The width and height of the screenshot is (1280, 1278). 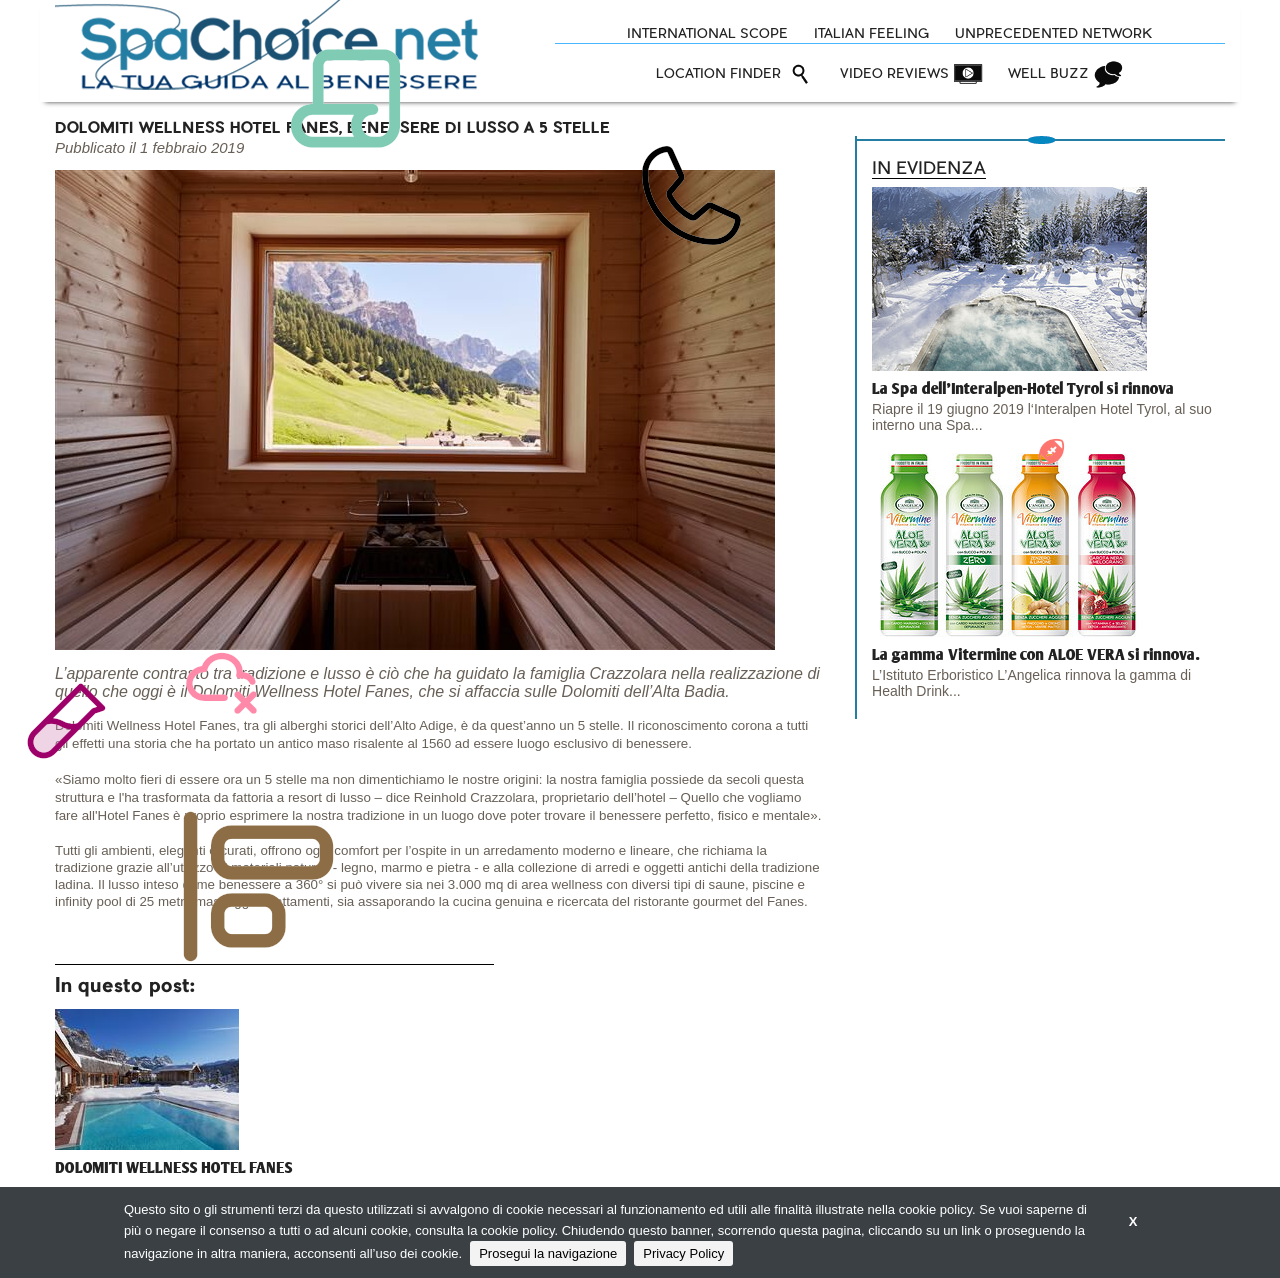 I want to click on align items to the start vertically, so click(x=258, y=886).